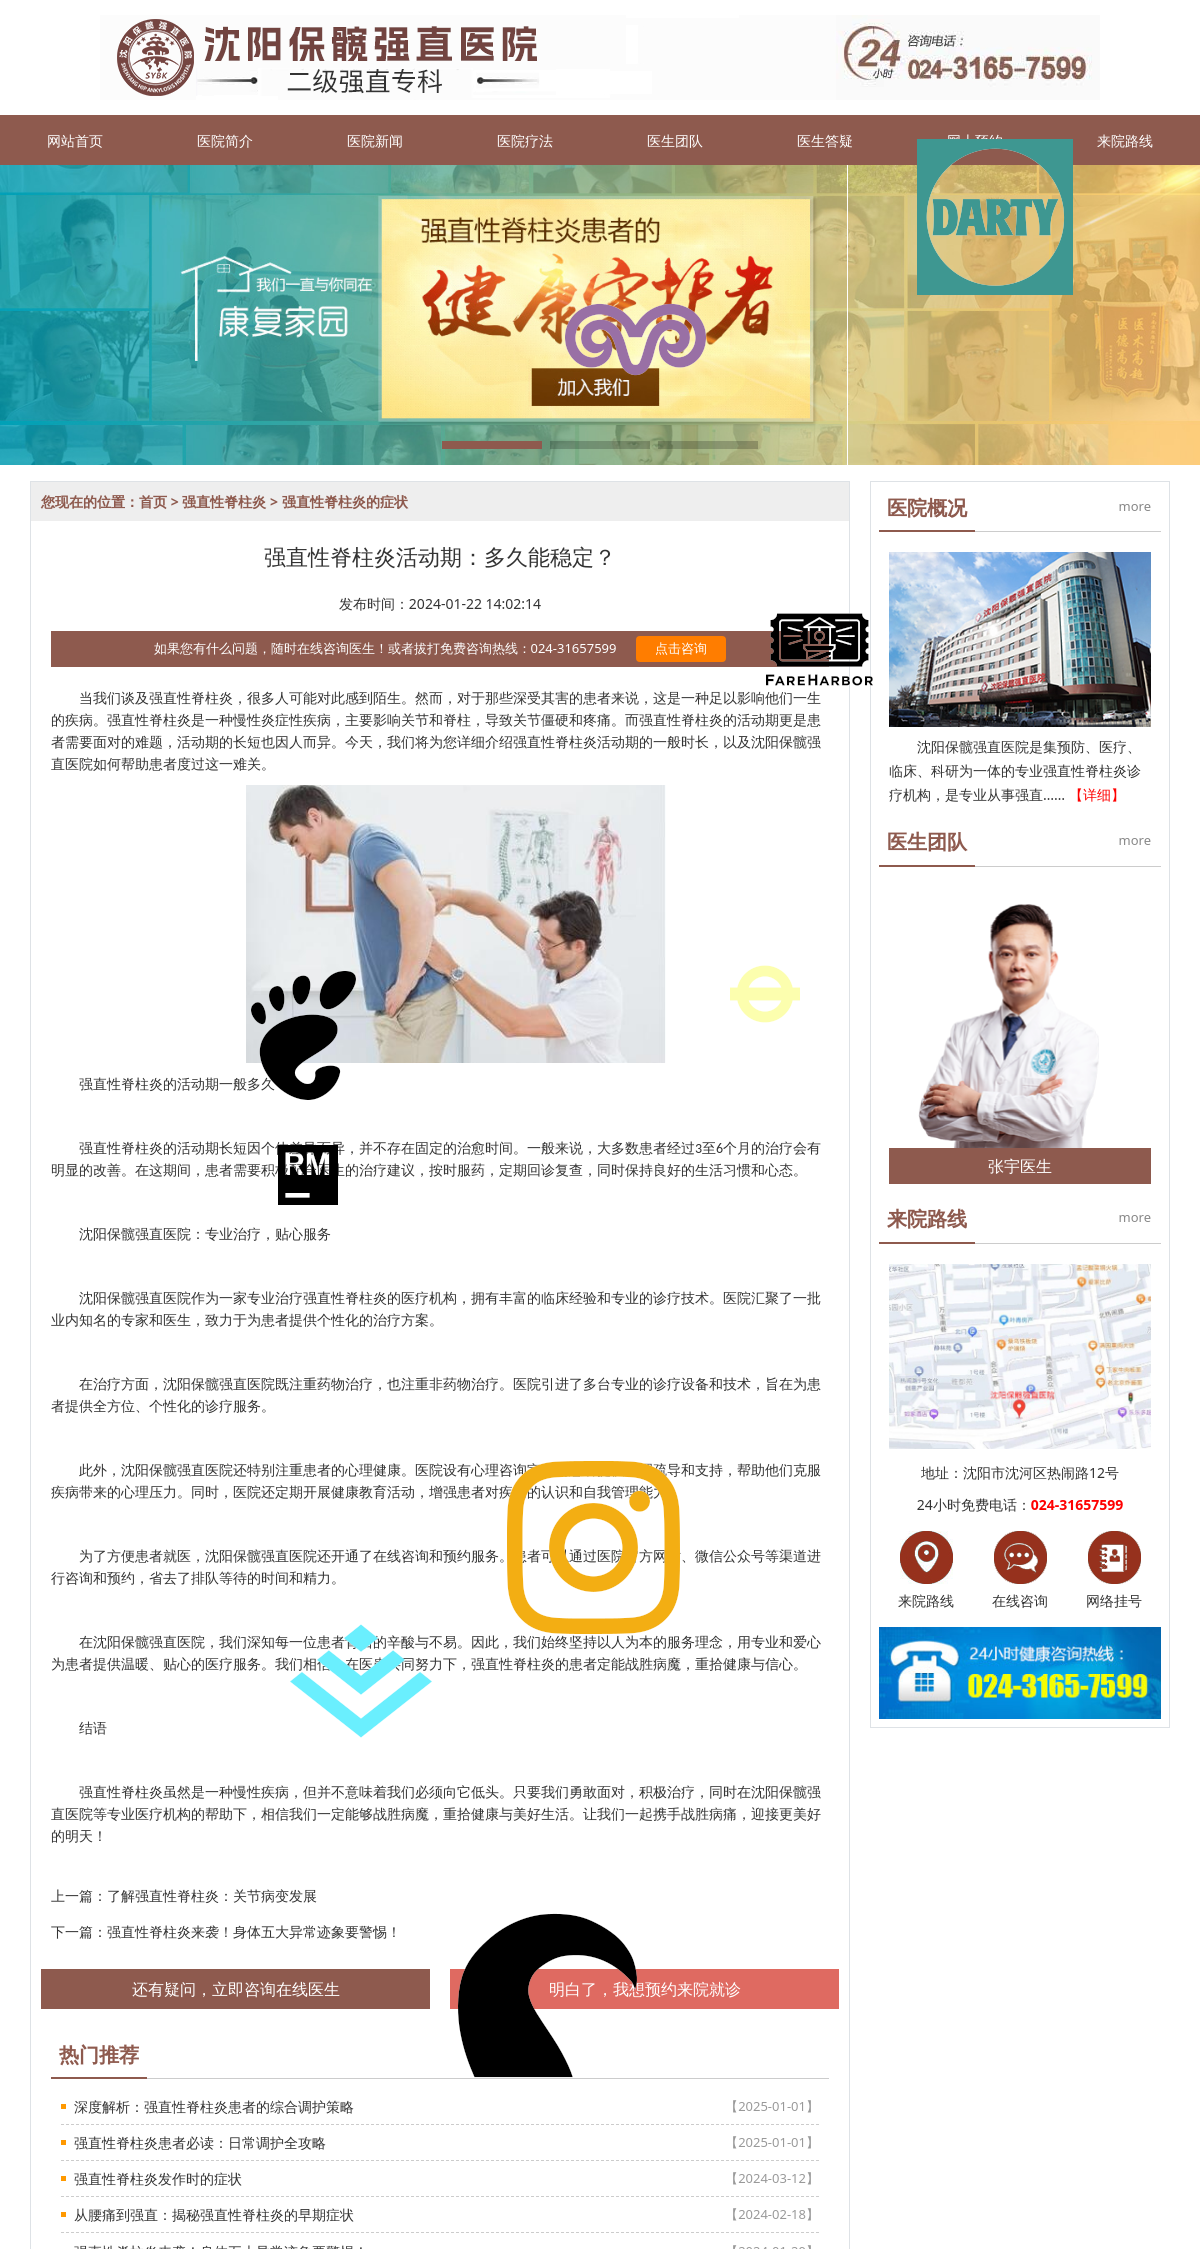  I want to click on open the Instagram app, so click(593, 1547).